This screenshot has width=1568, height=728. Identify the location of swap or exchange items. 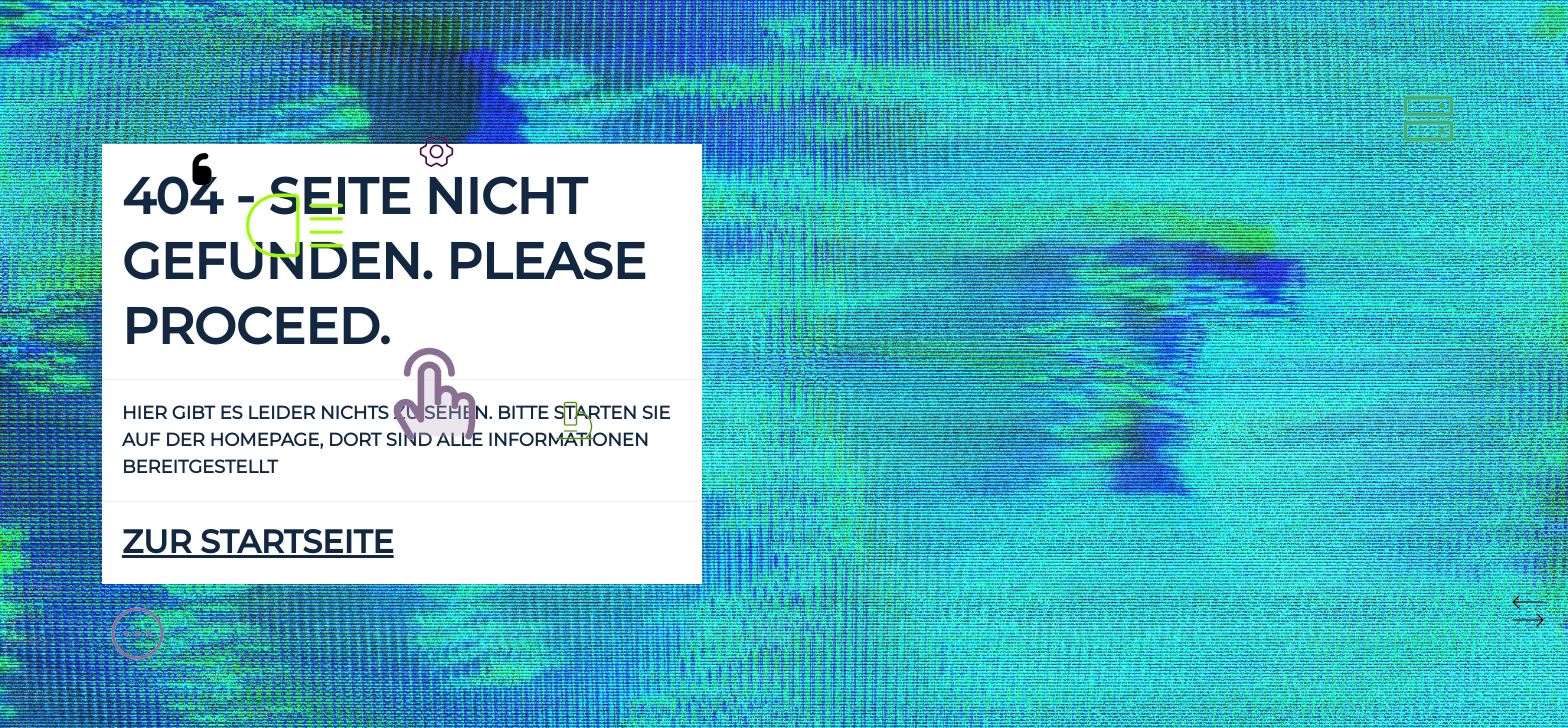
(1528, 611).